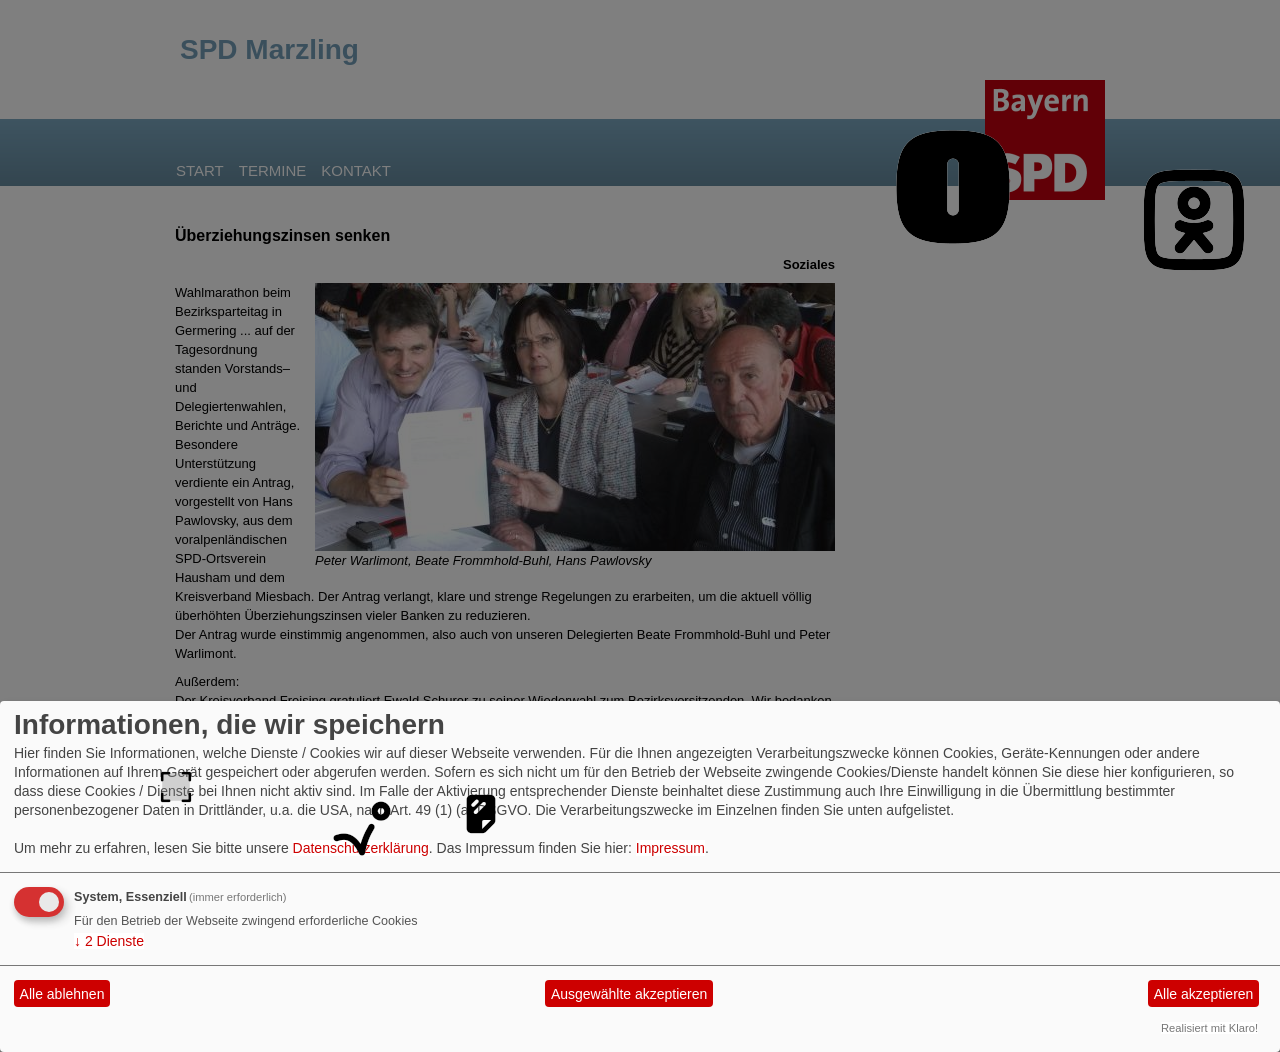 Image resolution: width=1280 pixels, height=1052 pixels. I want to click on view more information, so click(953, 187).